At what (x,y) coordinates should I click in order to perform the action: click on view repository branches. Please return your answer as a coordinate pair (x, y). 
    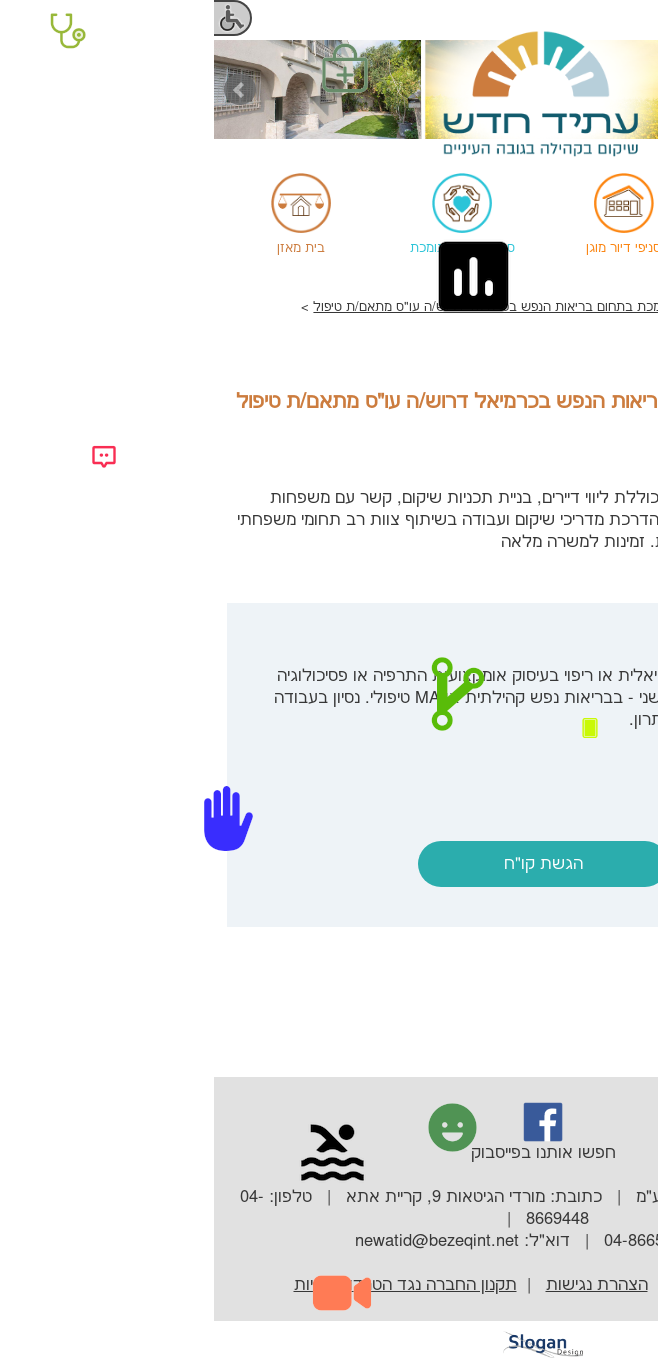
    Looking at the image, I should click on (458, 694).